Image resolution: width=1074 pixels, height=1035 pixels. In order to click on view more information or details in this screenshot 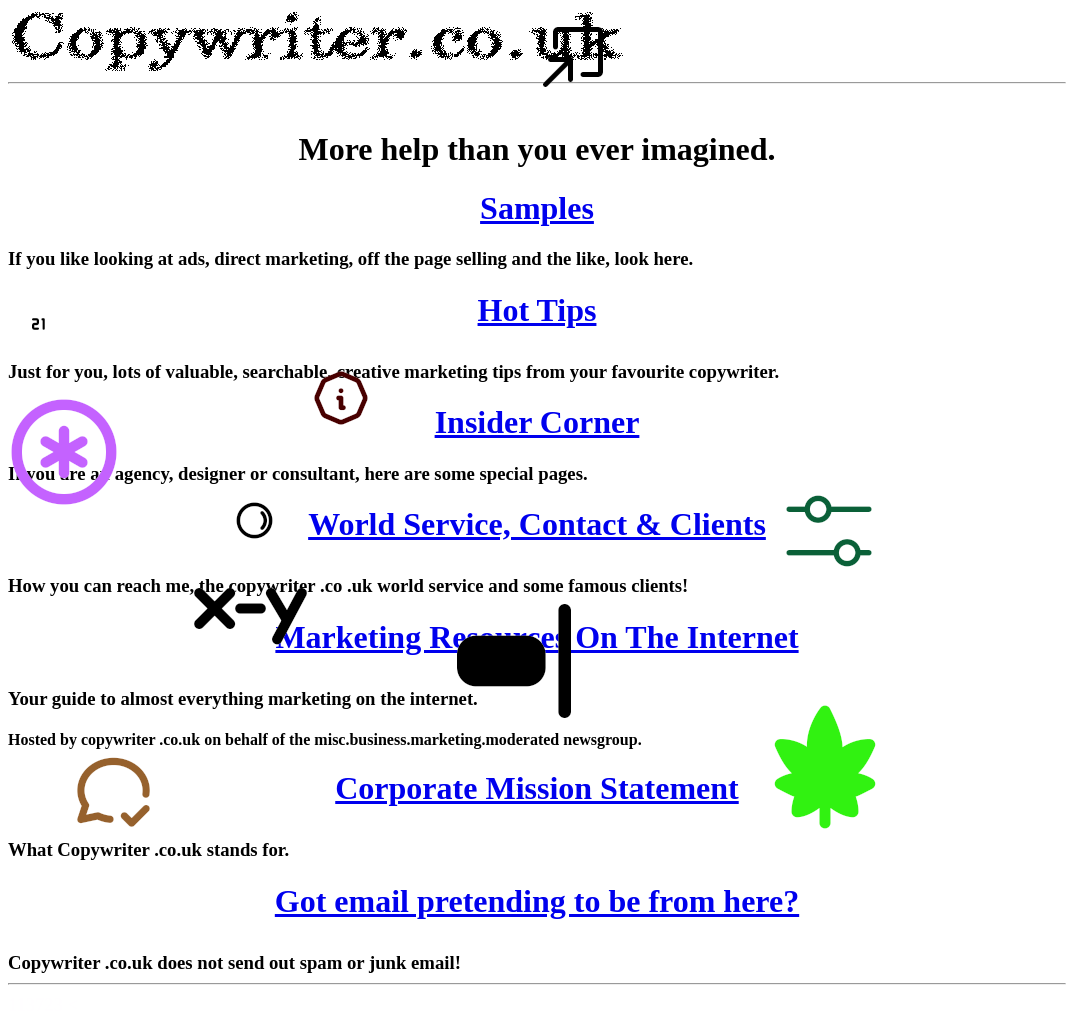, I will do `click(341, 398)`.